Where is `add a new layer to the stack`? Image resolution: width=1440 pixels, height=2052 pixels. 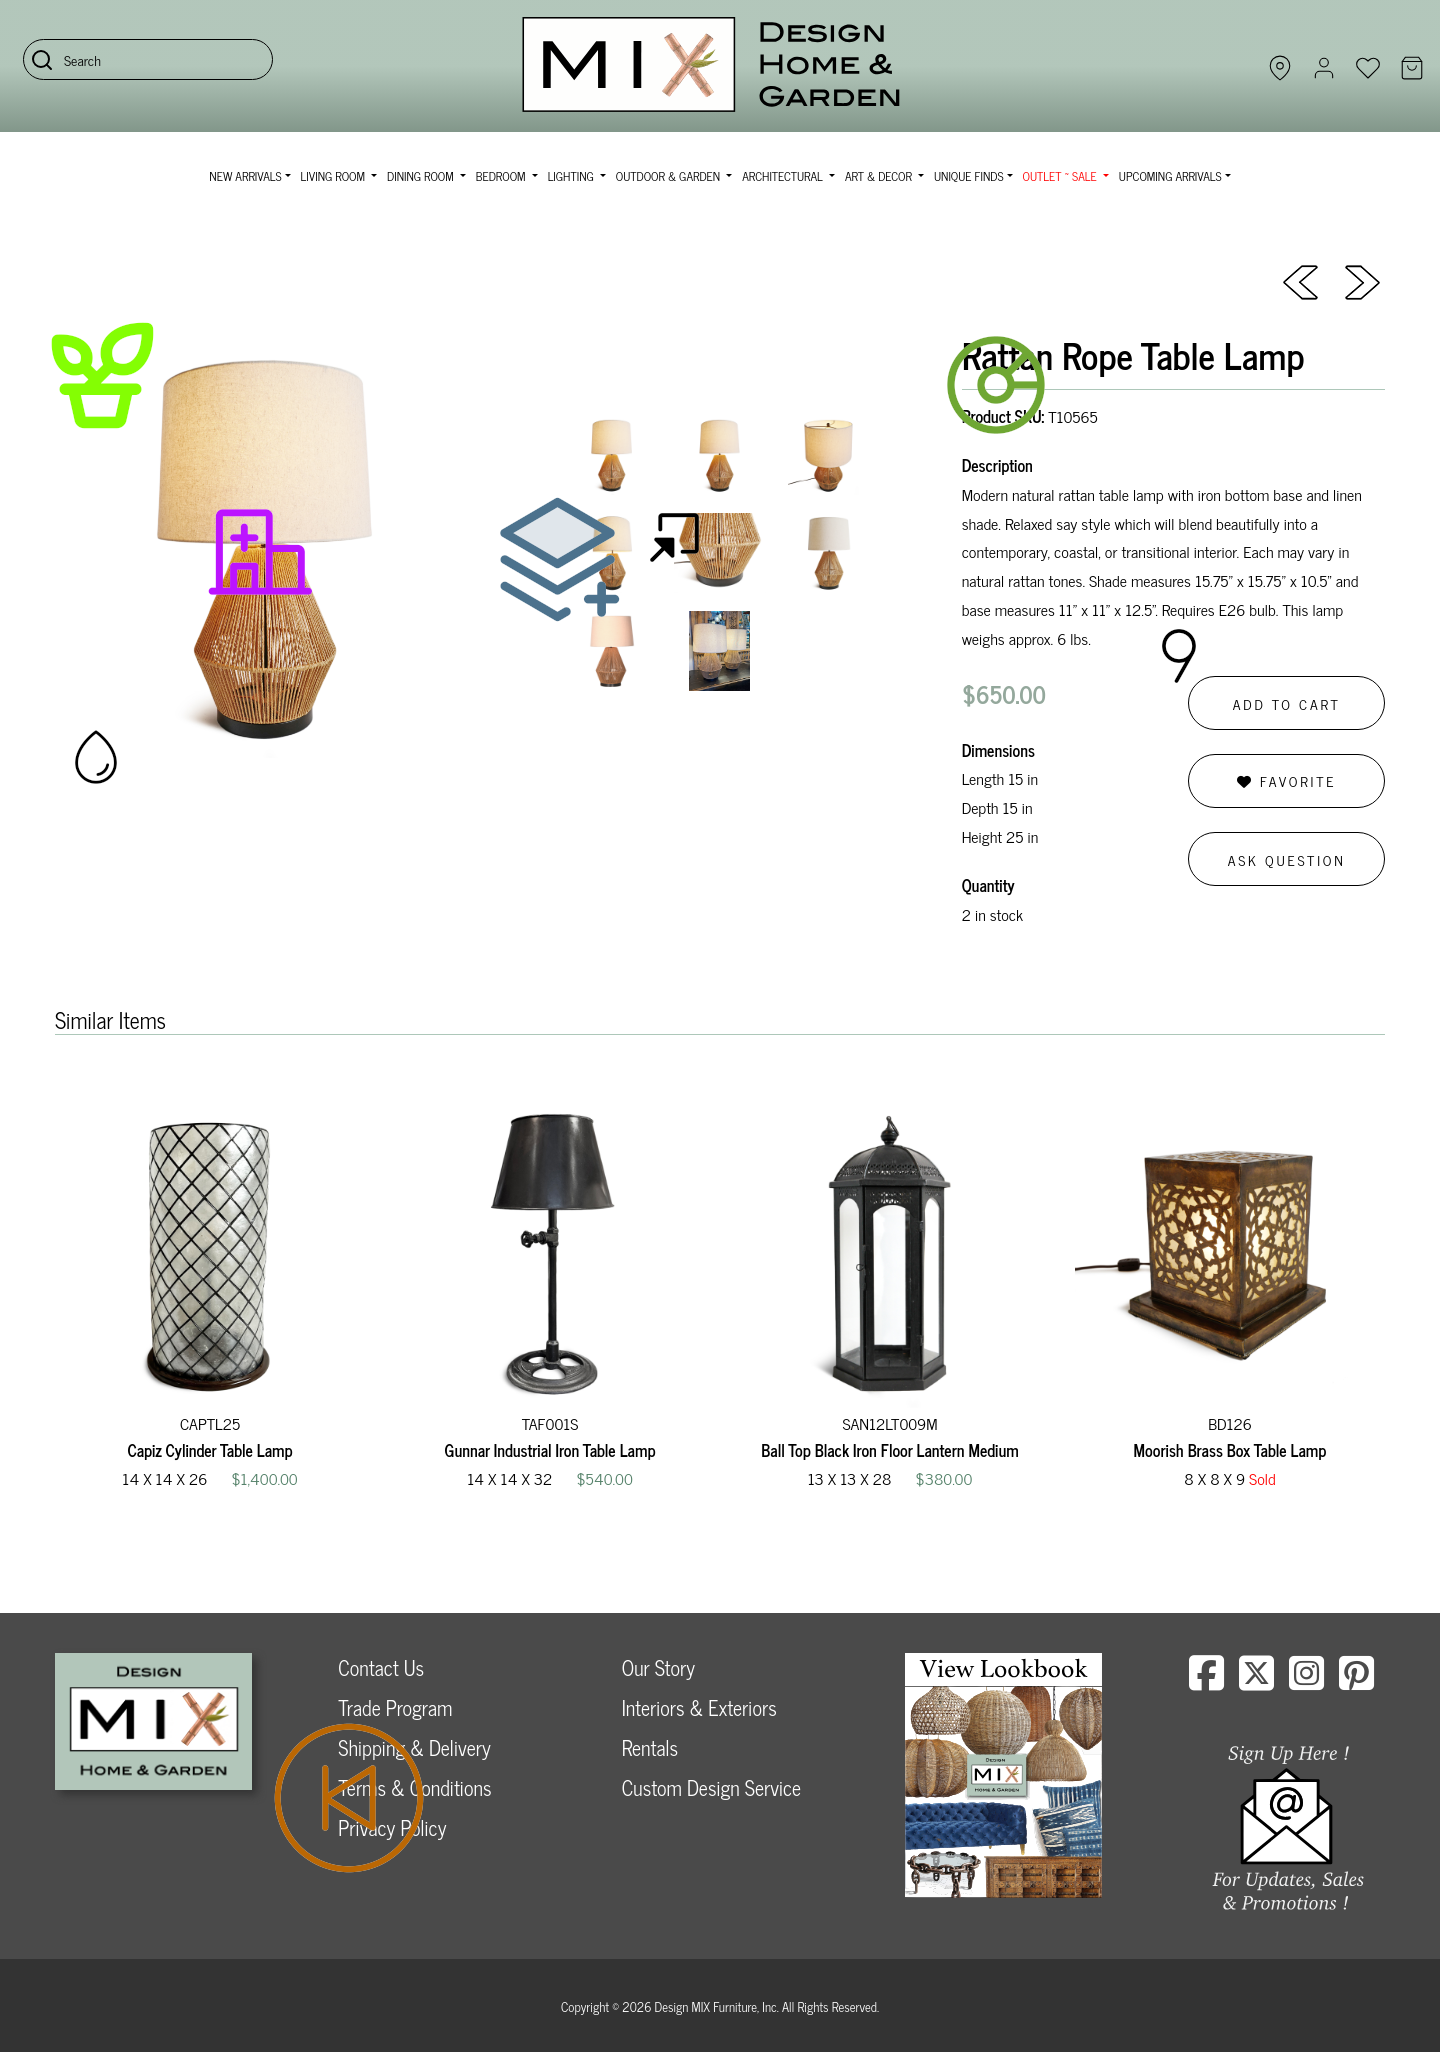 add a new layer to the stack is located at coordinates (557, 559).